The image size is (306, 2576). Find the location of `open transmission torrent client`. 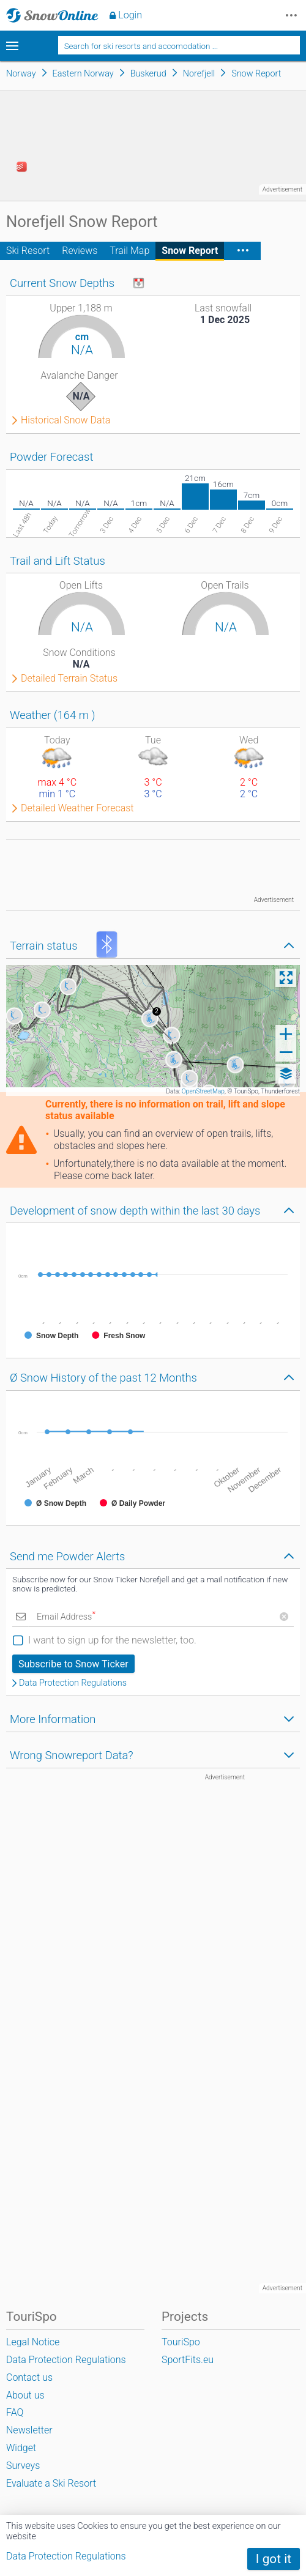

open transmission torrent client is located at coordinates (138, 283).